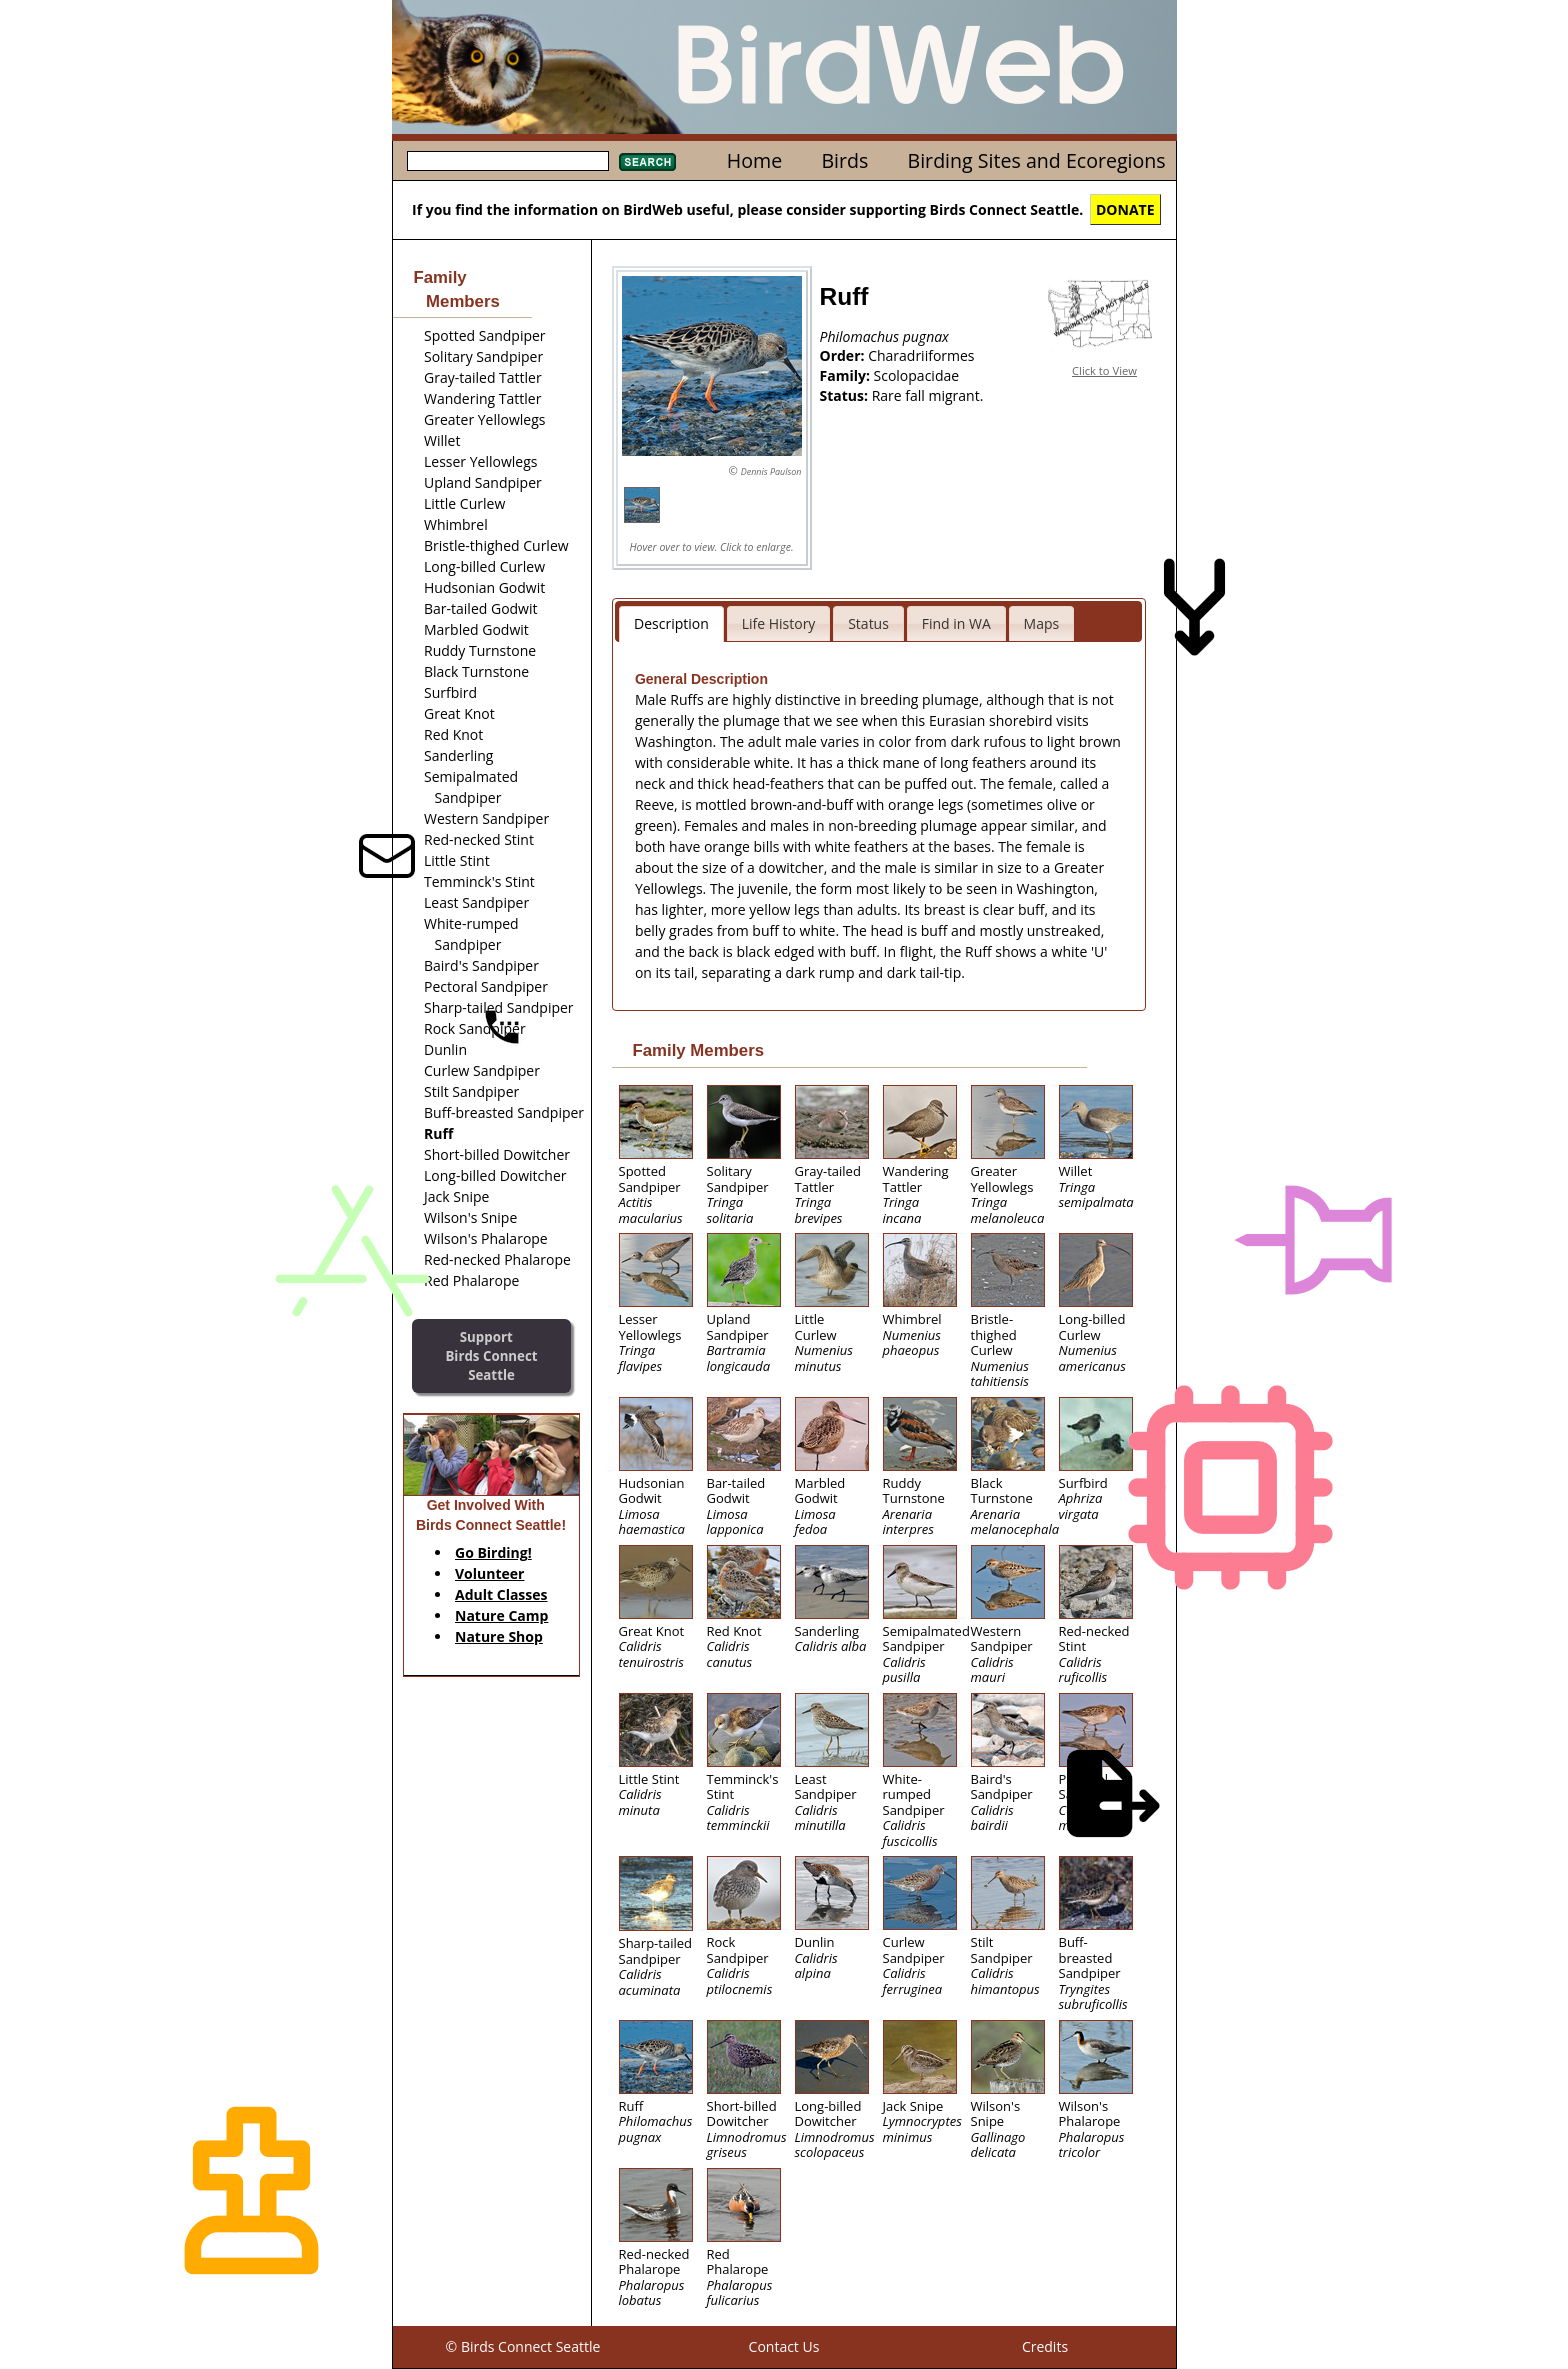 The width and height of the screenshot is (1568, 2369). I want to click on access your email inbox, so click(387, 856).